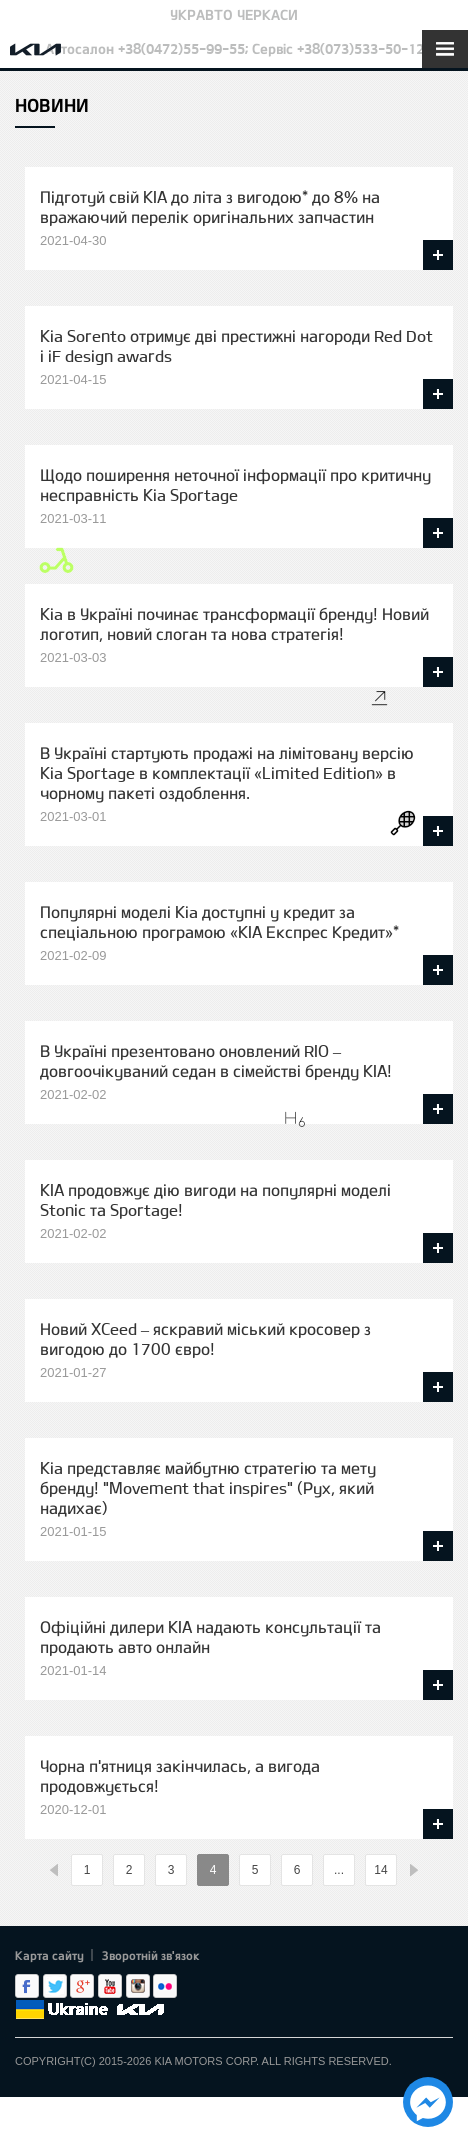 The width and height of the screenshot is (468, 2142). What do you see at coordinates (56, 561) in the screenshot?
I see `select scooter as transportation mode` at bounding box center [56, 561].